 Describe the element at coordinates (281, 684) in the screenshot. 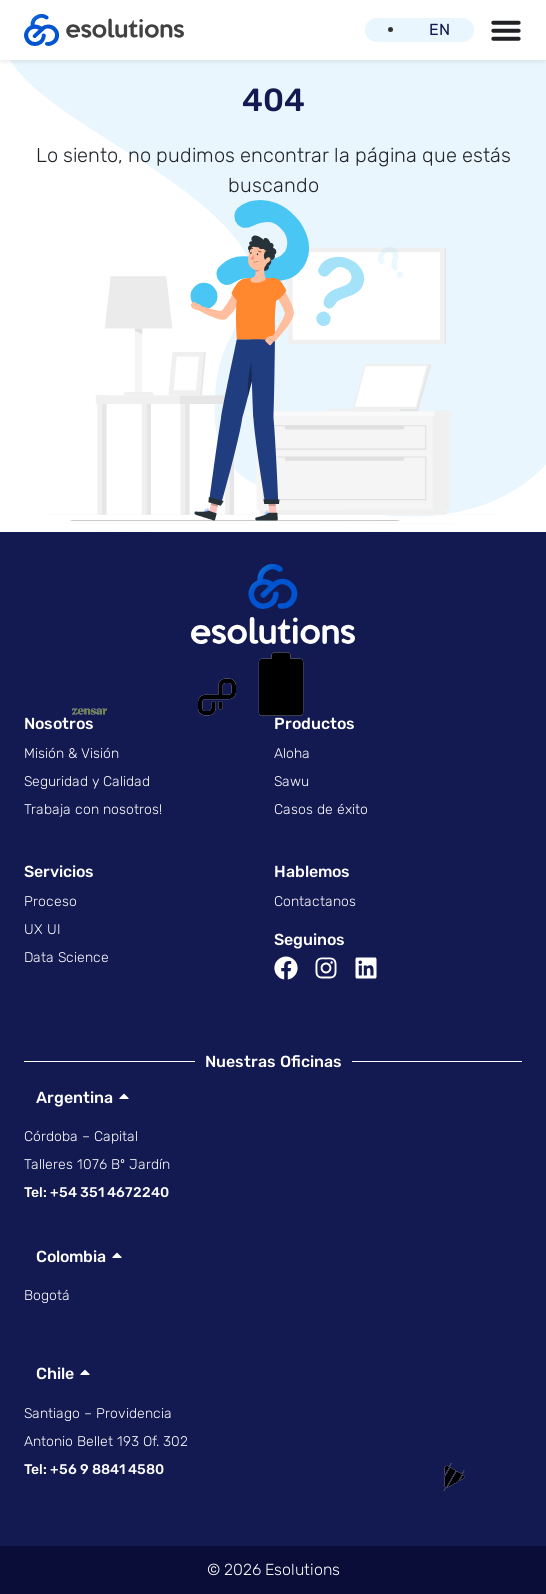

I see `indicates low battery level` at that location.